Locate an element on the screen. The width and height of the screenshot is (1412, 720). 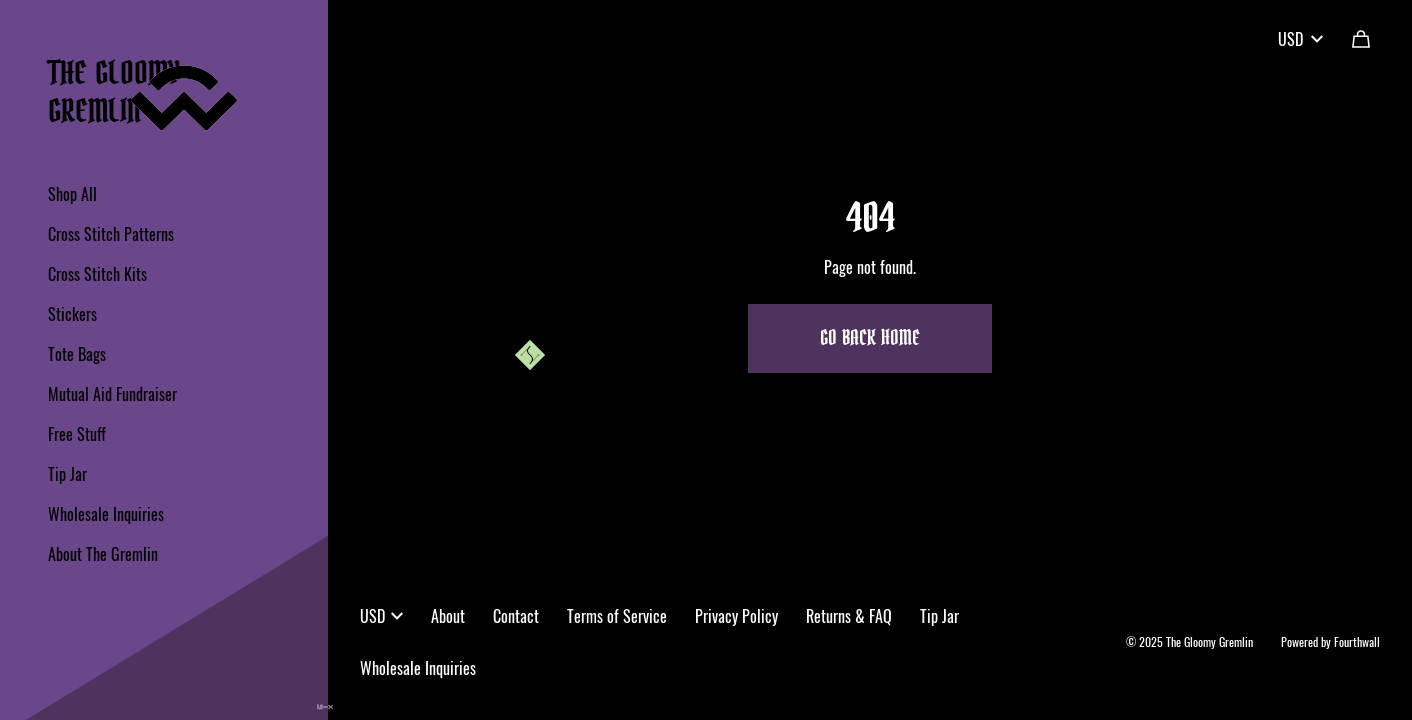
open mixcloud app is located at coordinates (325, 707).